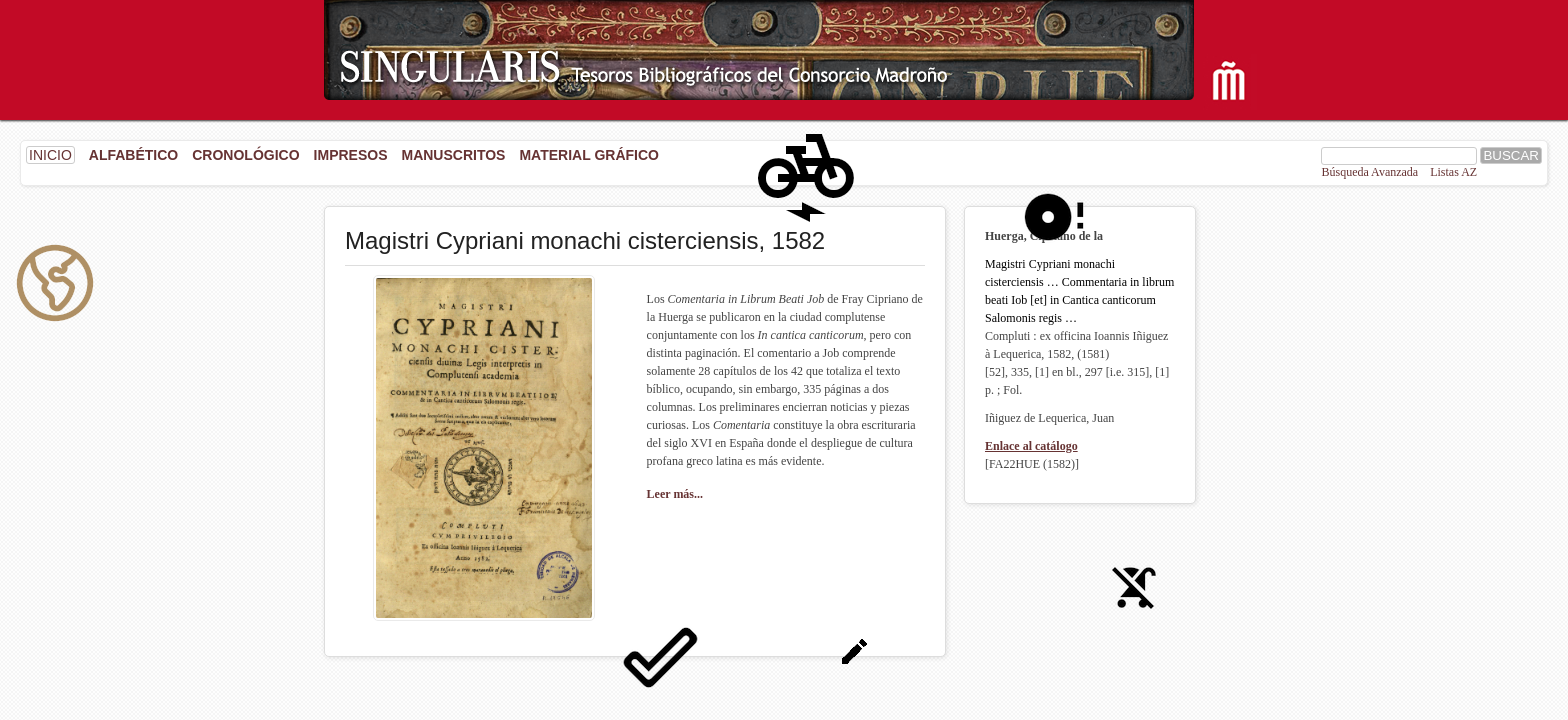 This screenshot has width=1568, height=720. Describe the element at coordinates (55, 283) in the screenshot. I see `view americas region or western hemisphere` at that location.